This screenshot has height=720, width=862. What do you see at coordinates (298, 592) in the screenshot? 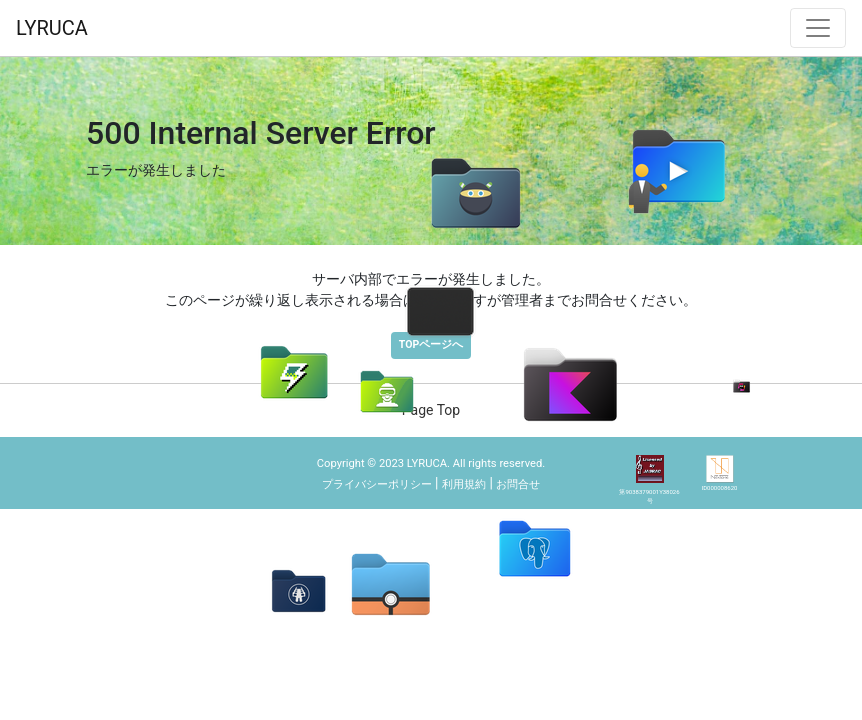
I see `open NoLimits roller coaster simulation files` at bounding box center [298, 592].